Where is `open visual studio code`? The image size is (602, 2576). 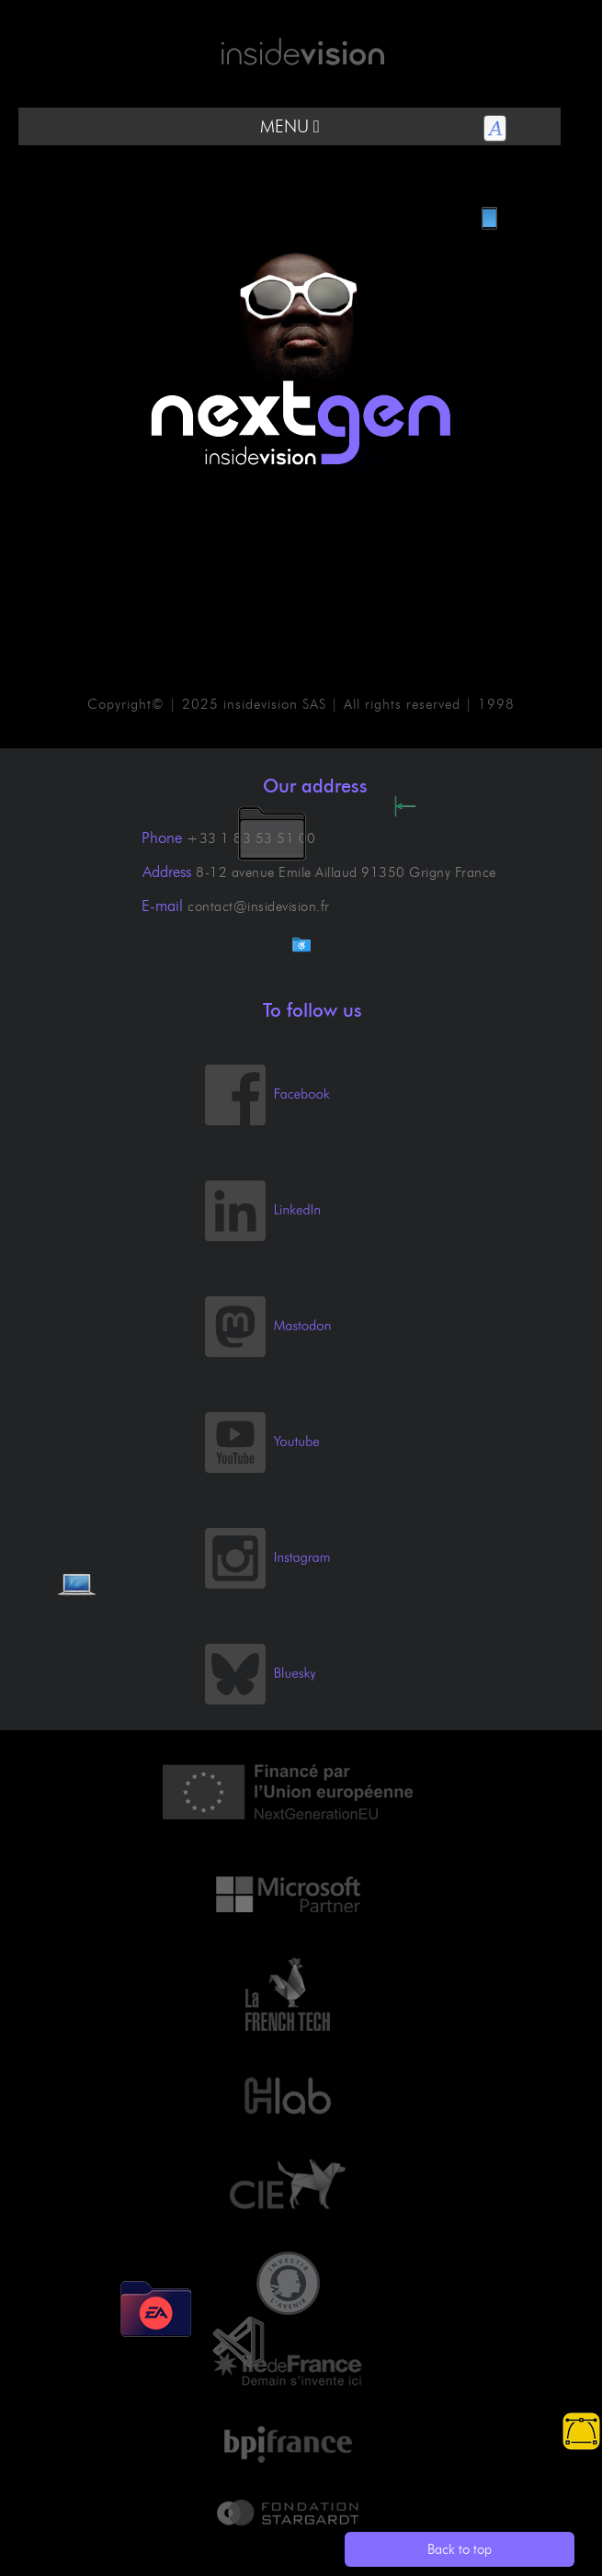 open visual studio code is located at coordinates (238, 2342).